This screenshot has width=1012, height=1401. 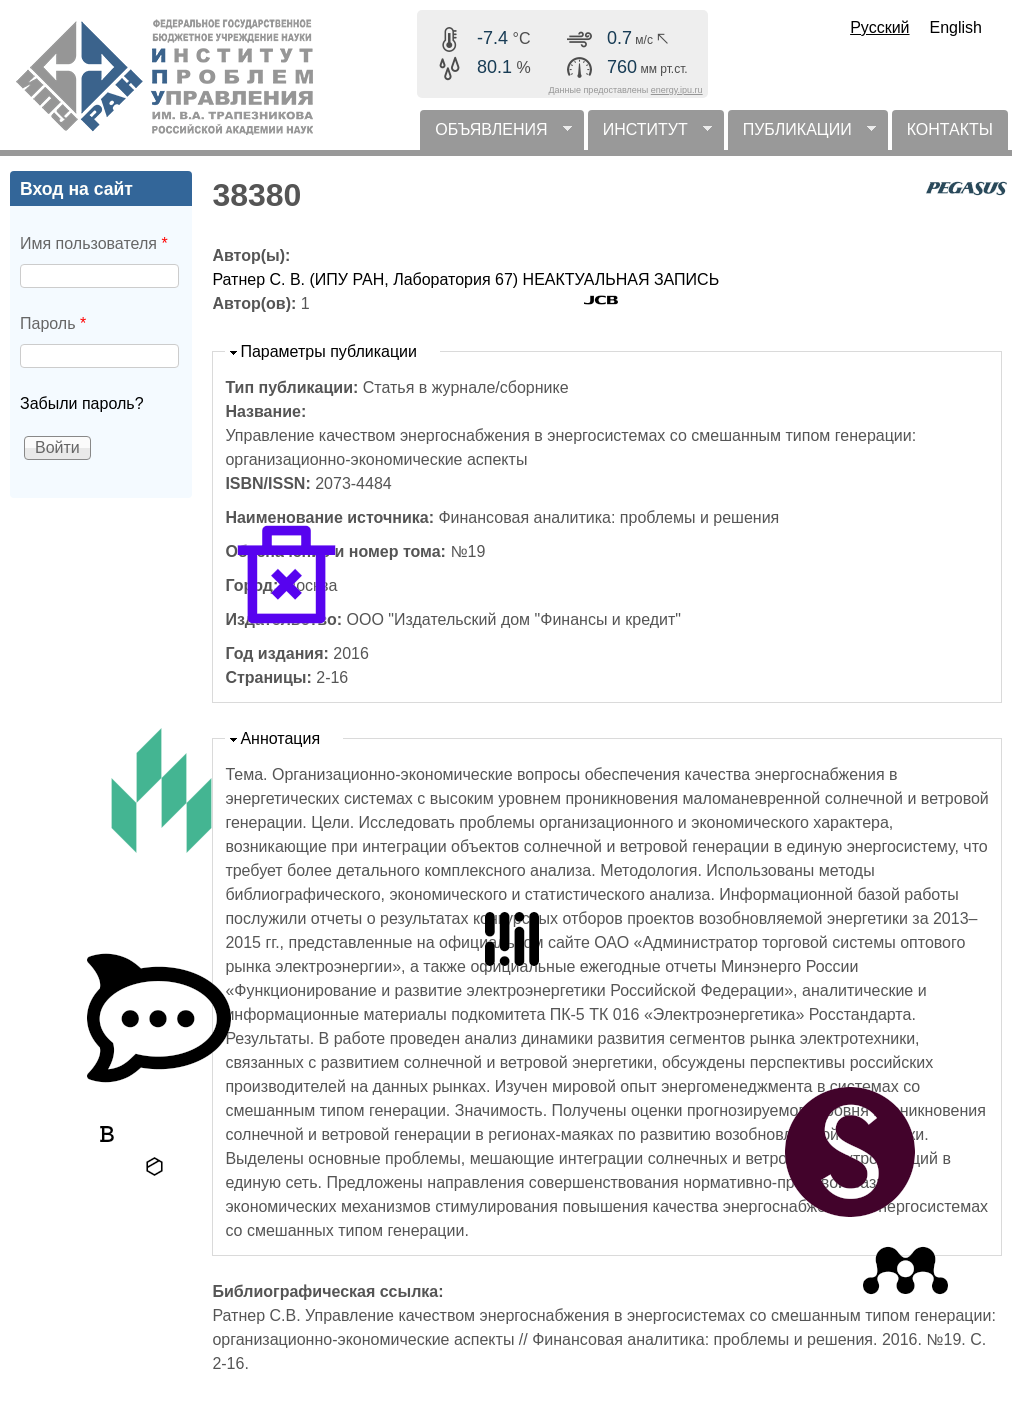 What do you see at coordinates (601, 300) in the screenshot?
I see `pay with JCB credit card` at bounding box center [601, 300].